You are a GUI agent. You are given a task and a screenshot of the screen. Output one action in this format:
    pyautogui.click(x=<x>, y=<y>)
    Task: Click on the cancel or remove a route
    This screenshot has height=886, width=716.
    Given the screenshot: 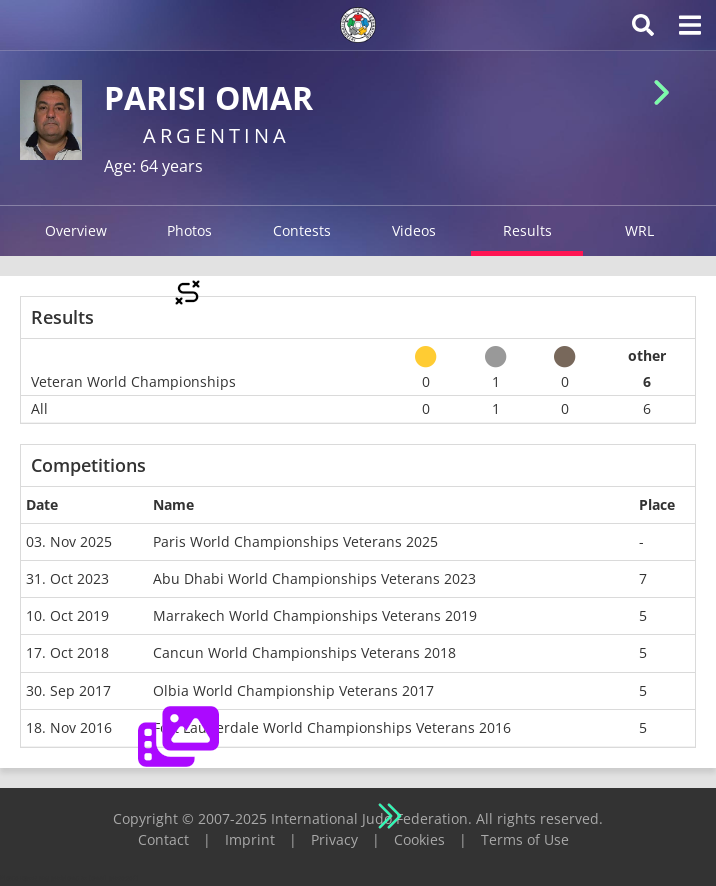 What is the action you would take?
    pyautogui.click(x=187, y=292)
    